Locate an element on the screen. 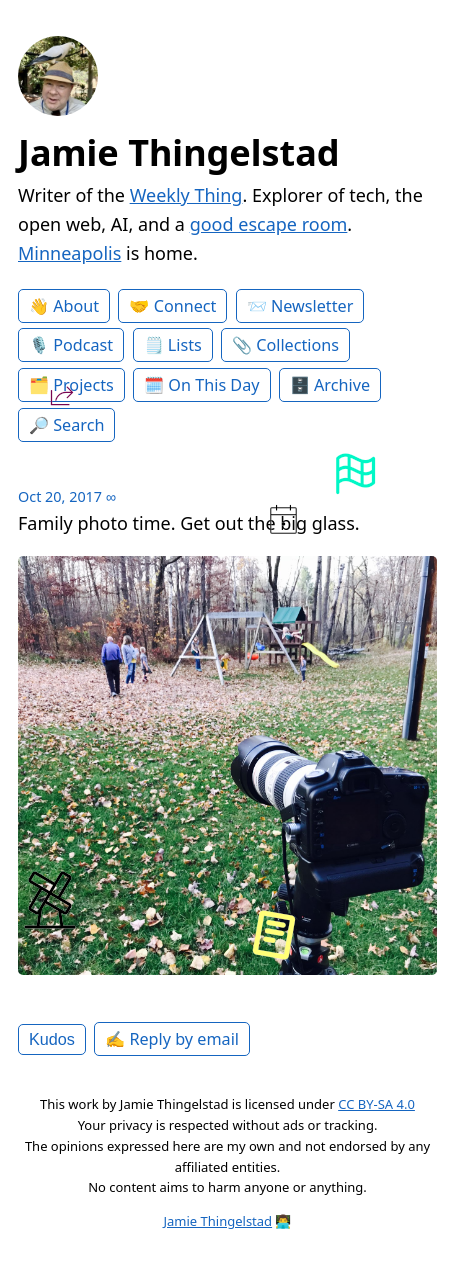 This screenshot has width=455, height=1268. indicates renewable or wind energy options is located at coordinates (50, 901).